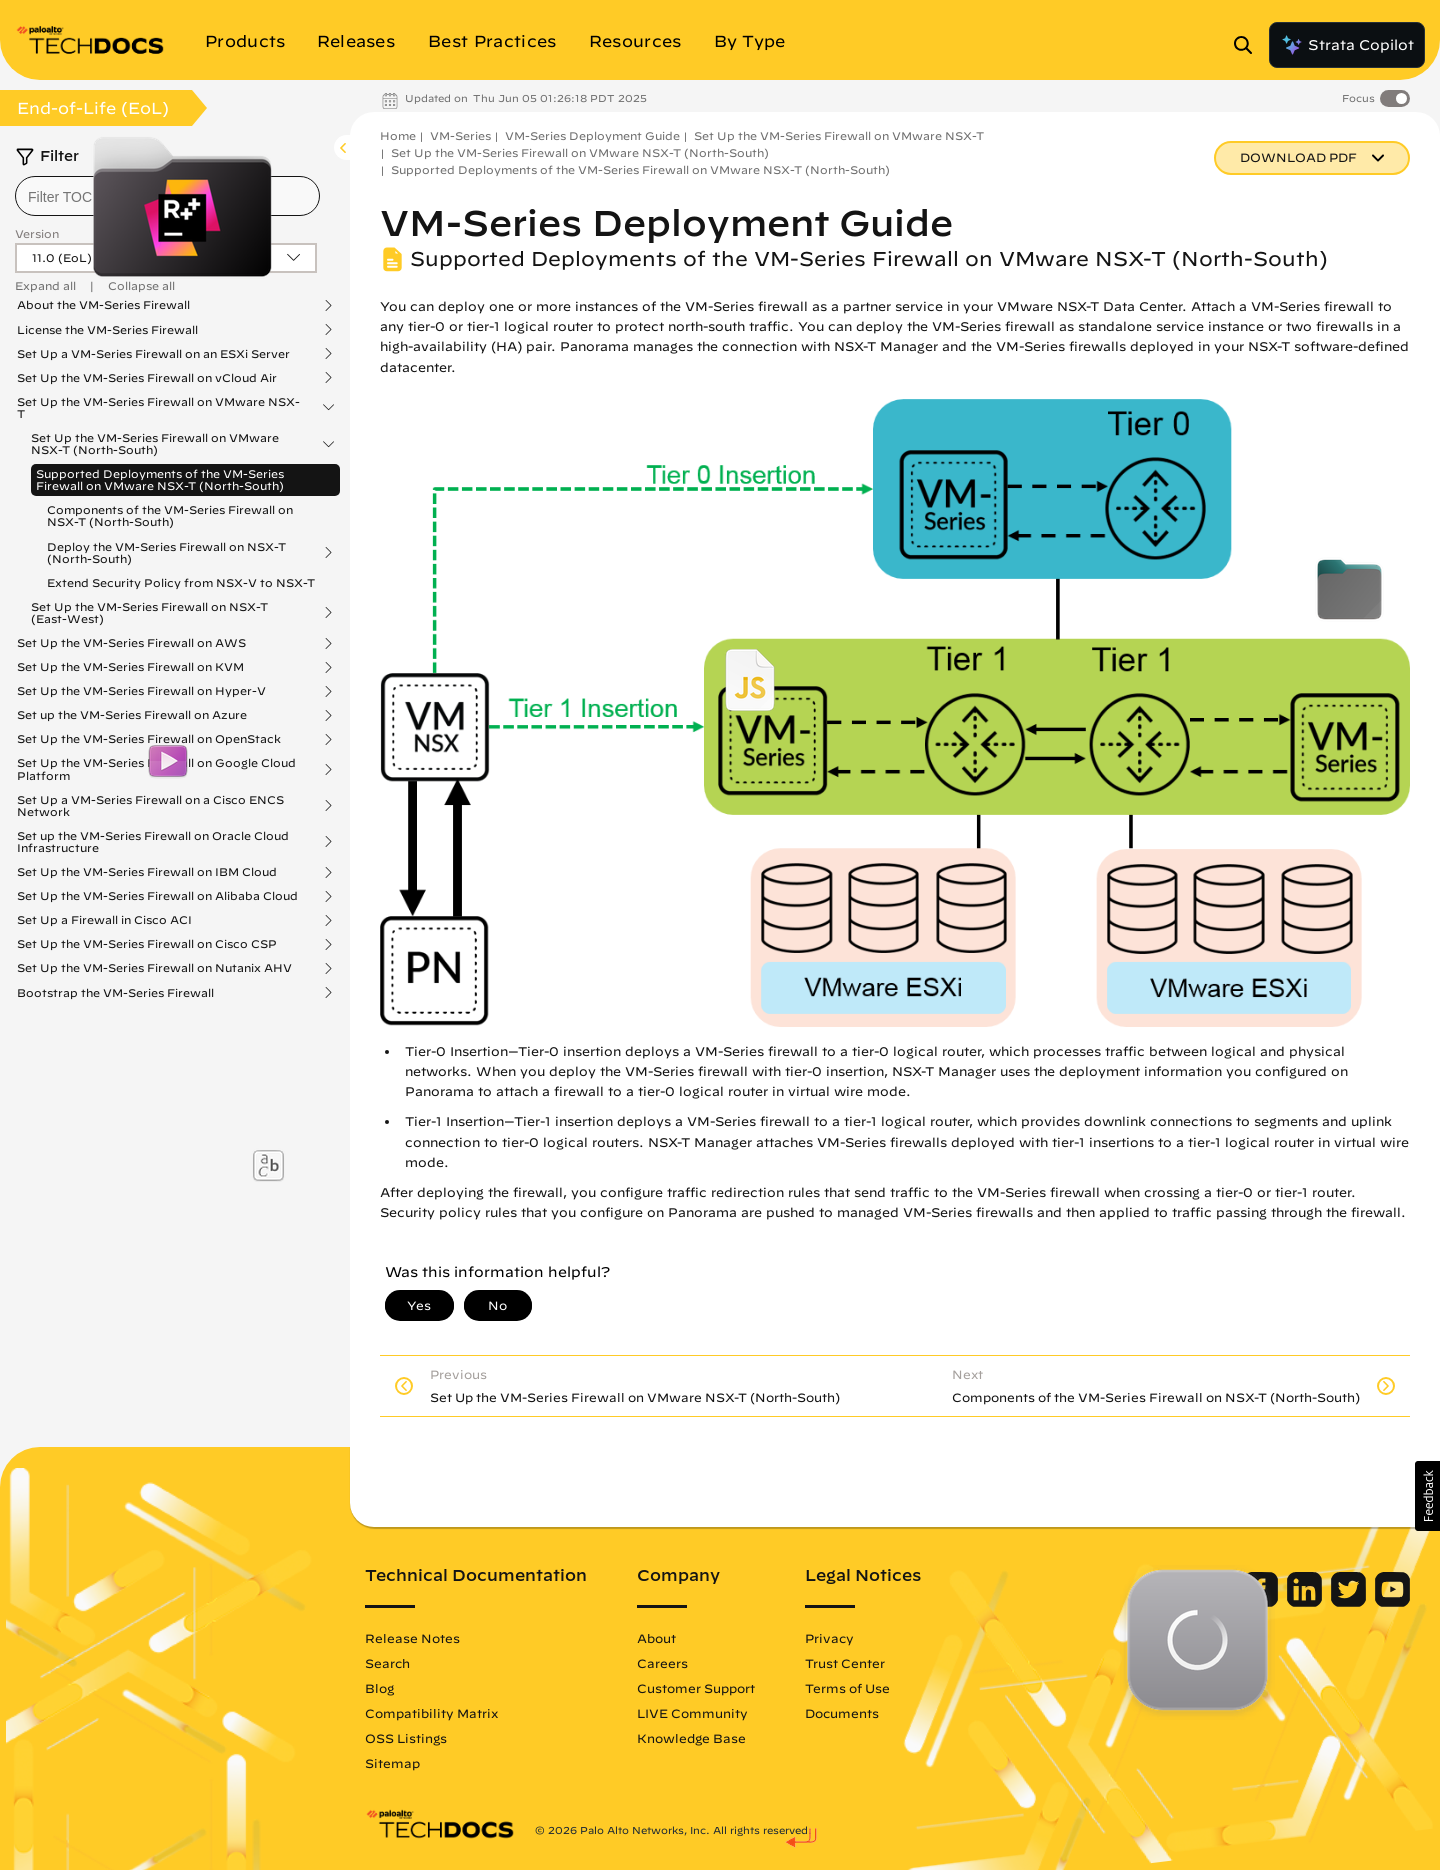 The width and height of the screenshot is (1440, 1870). I want to click on open media player application, so click(168, 761).